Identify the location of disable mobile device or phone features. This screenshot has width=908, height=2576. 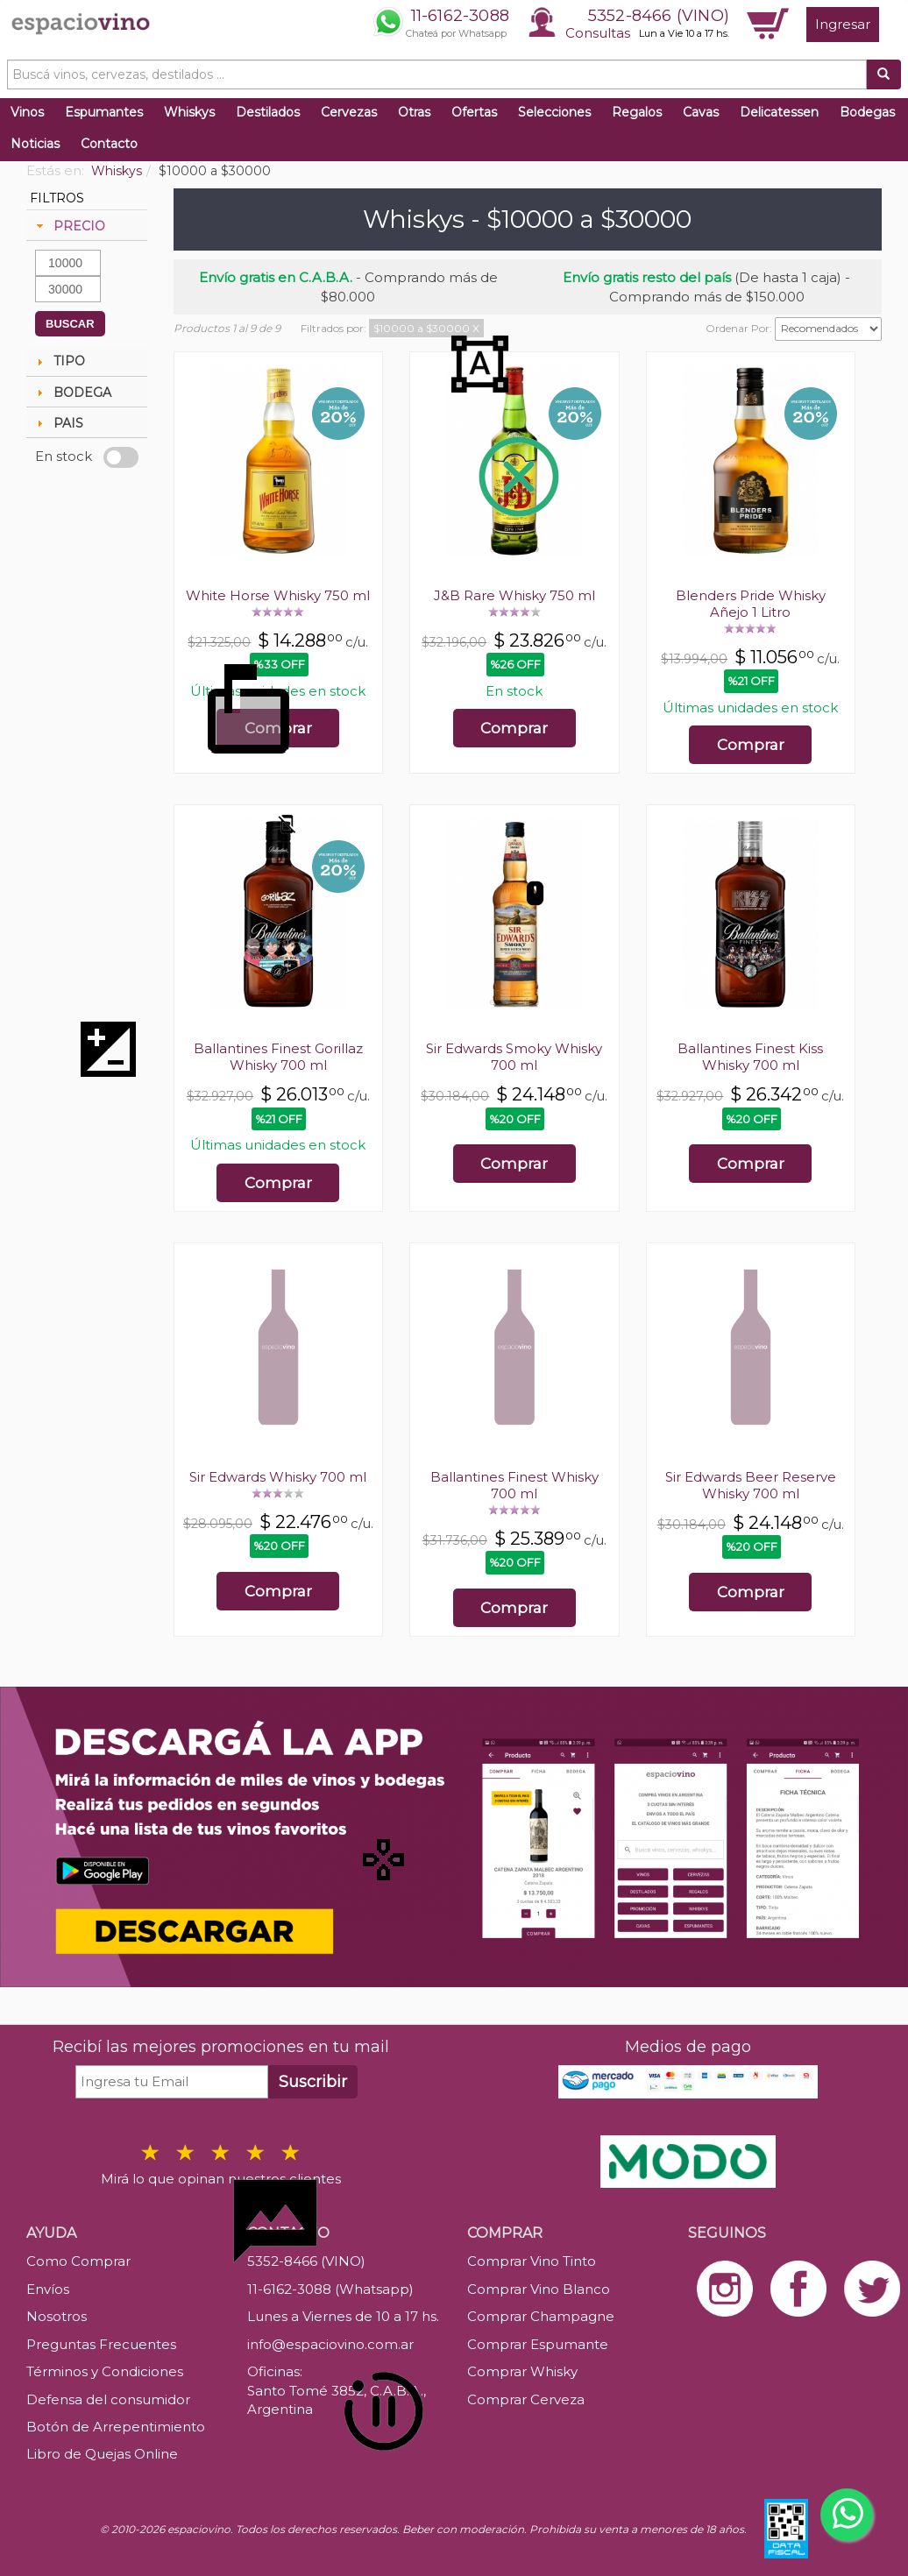
(287, 824).